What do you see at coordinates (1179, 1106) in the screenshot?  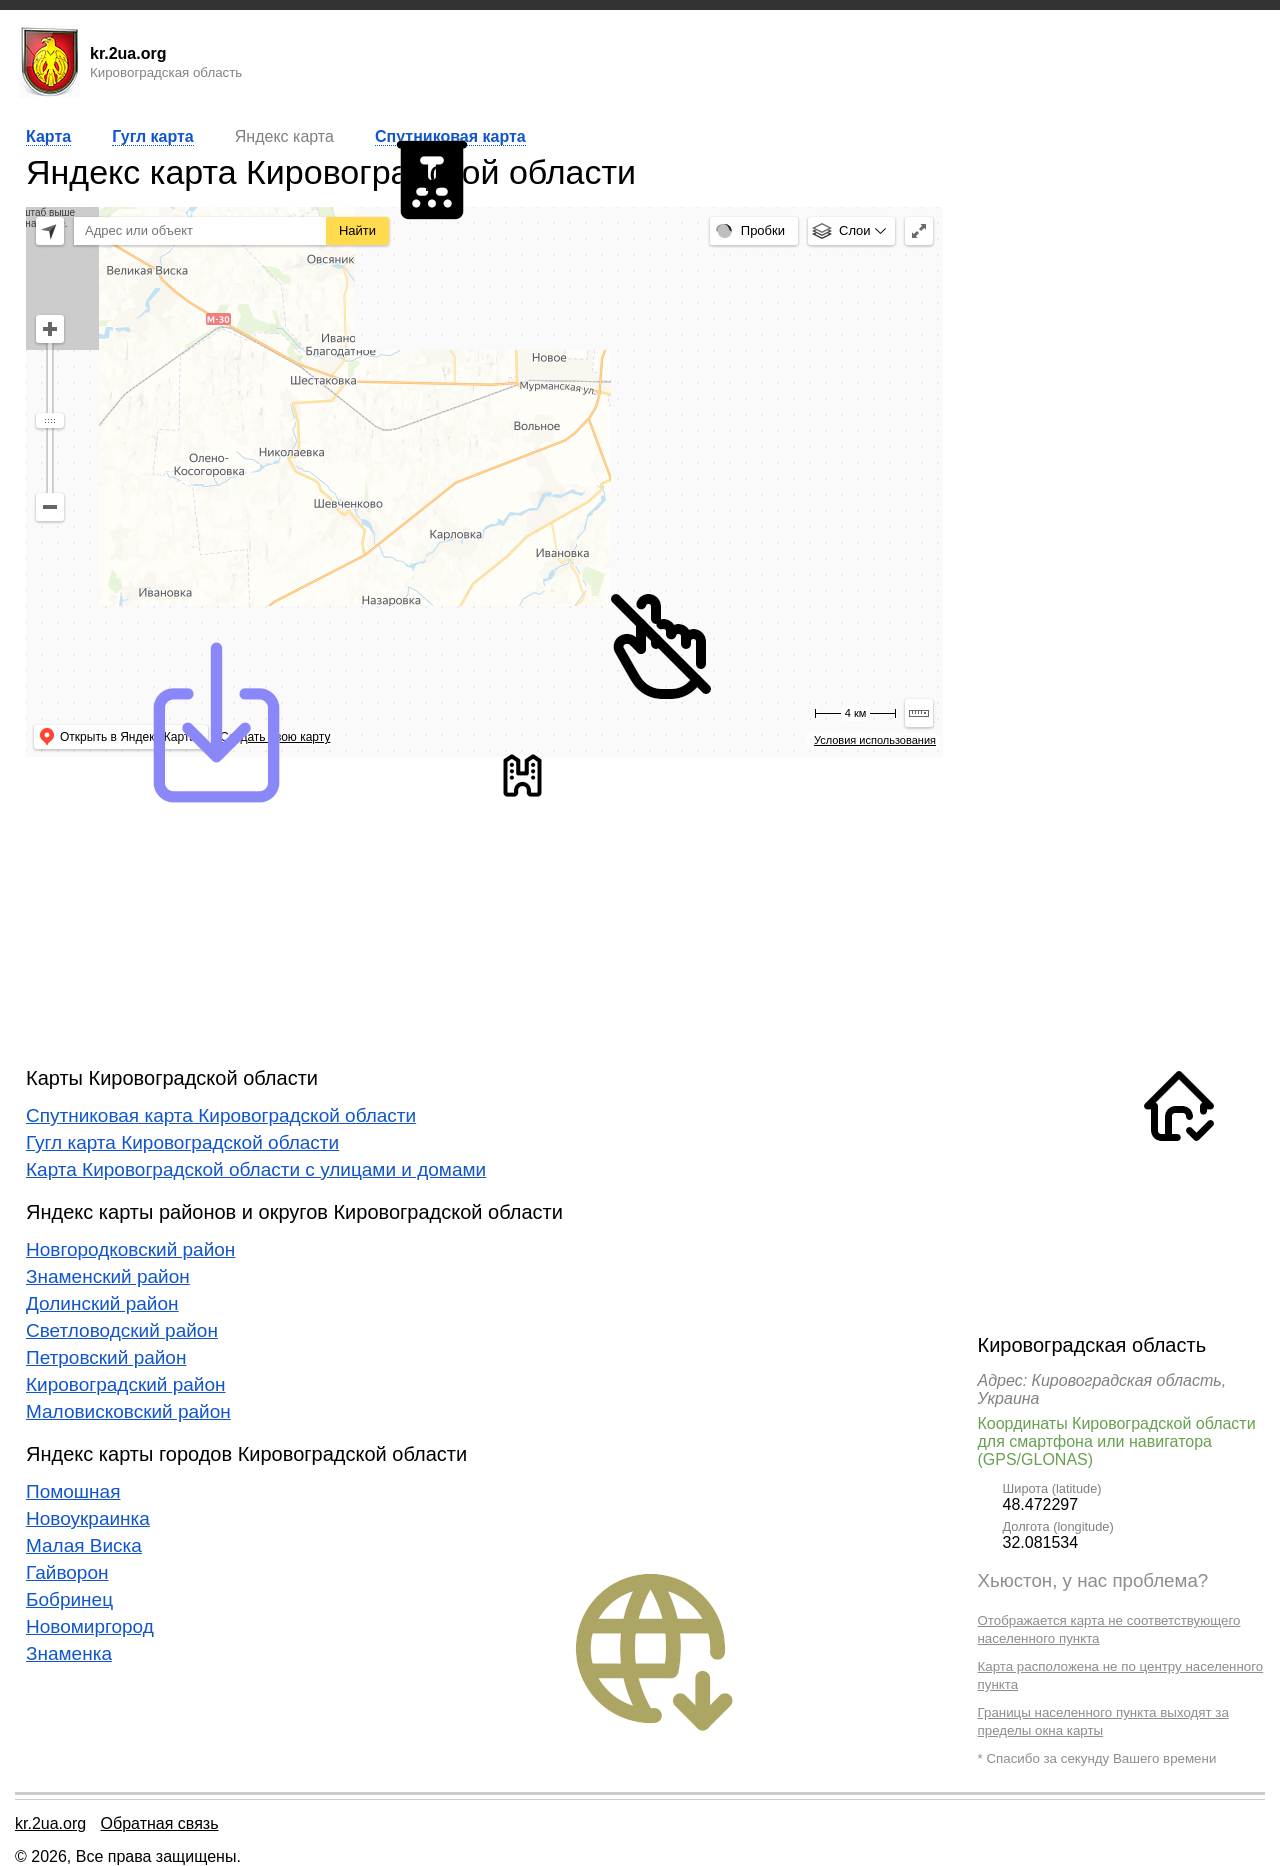 I see `home address verified or confirmed` at bounding box center [1179, 1106].